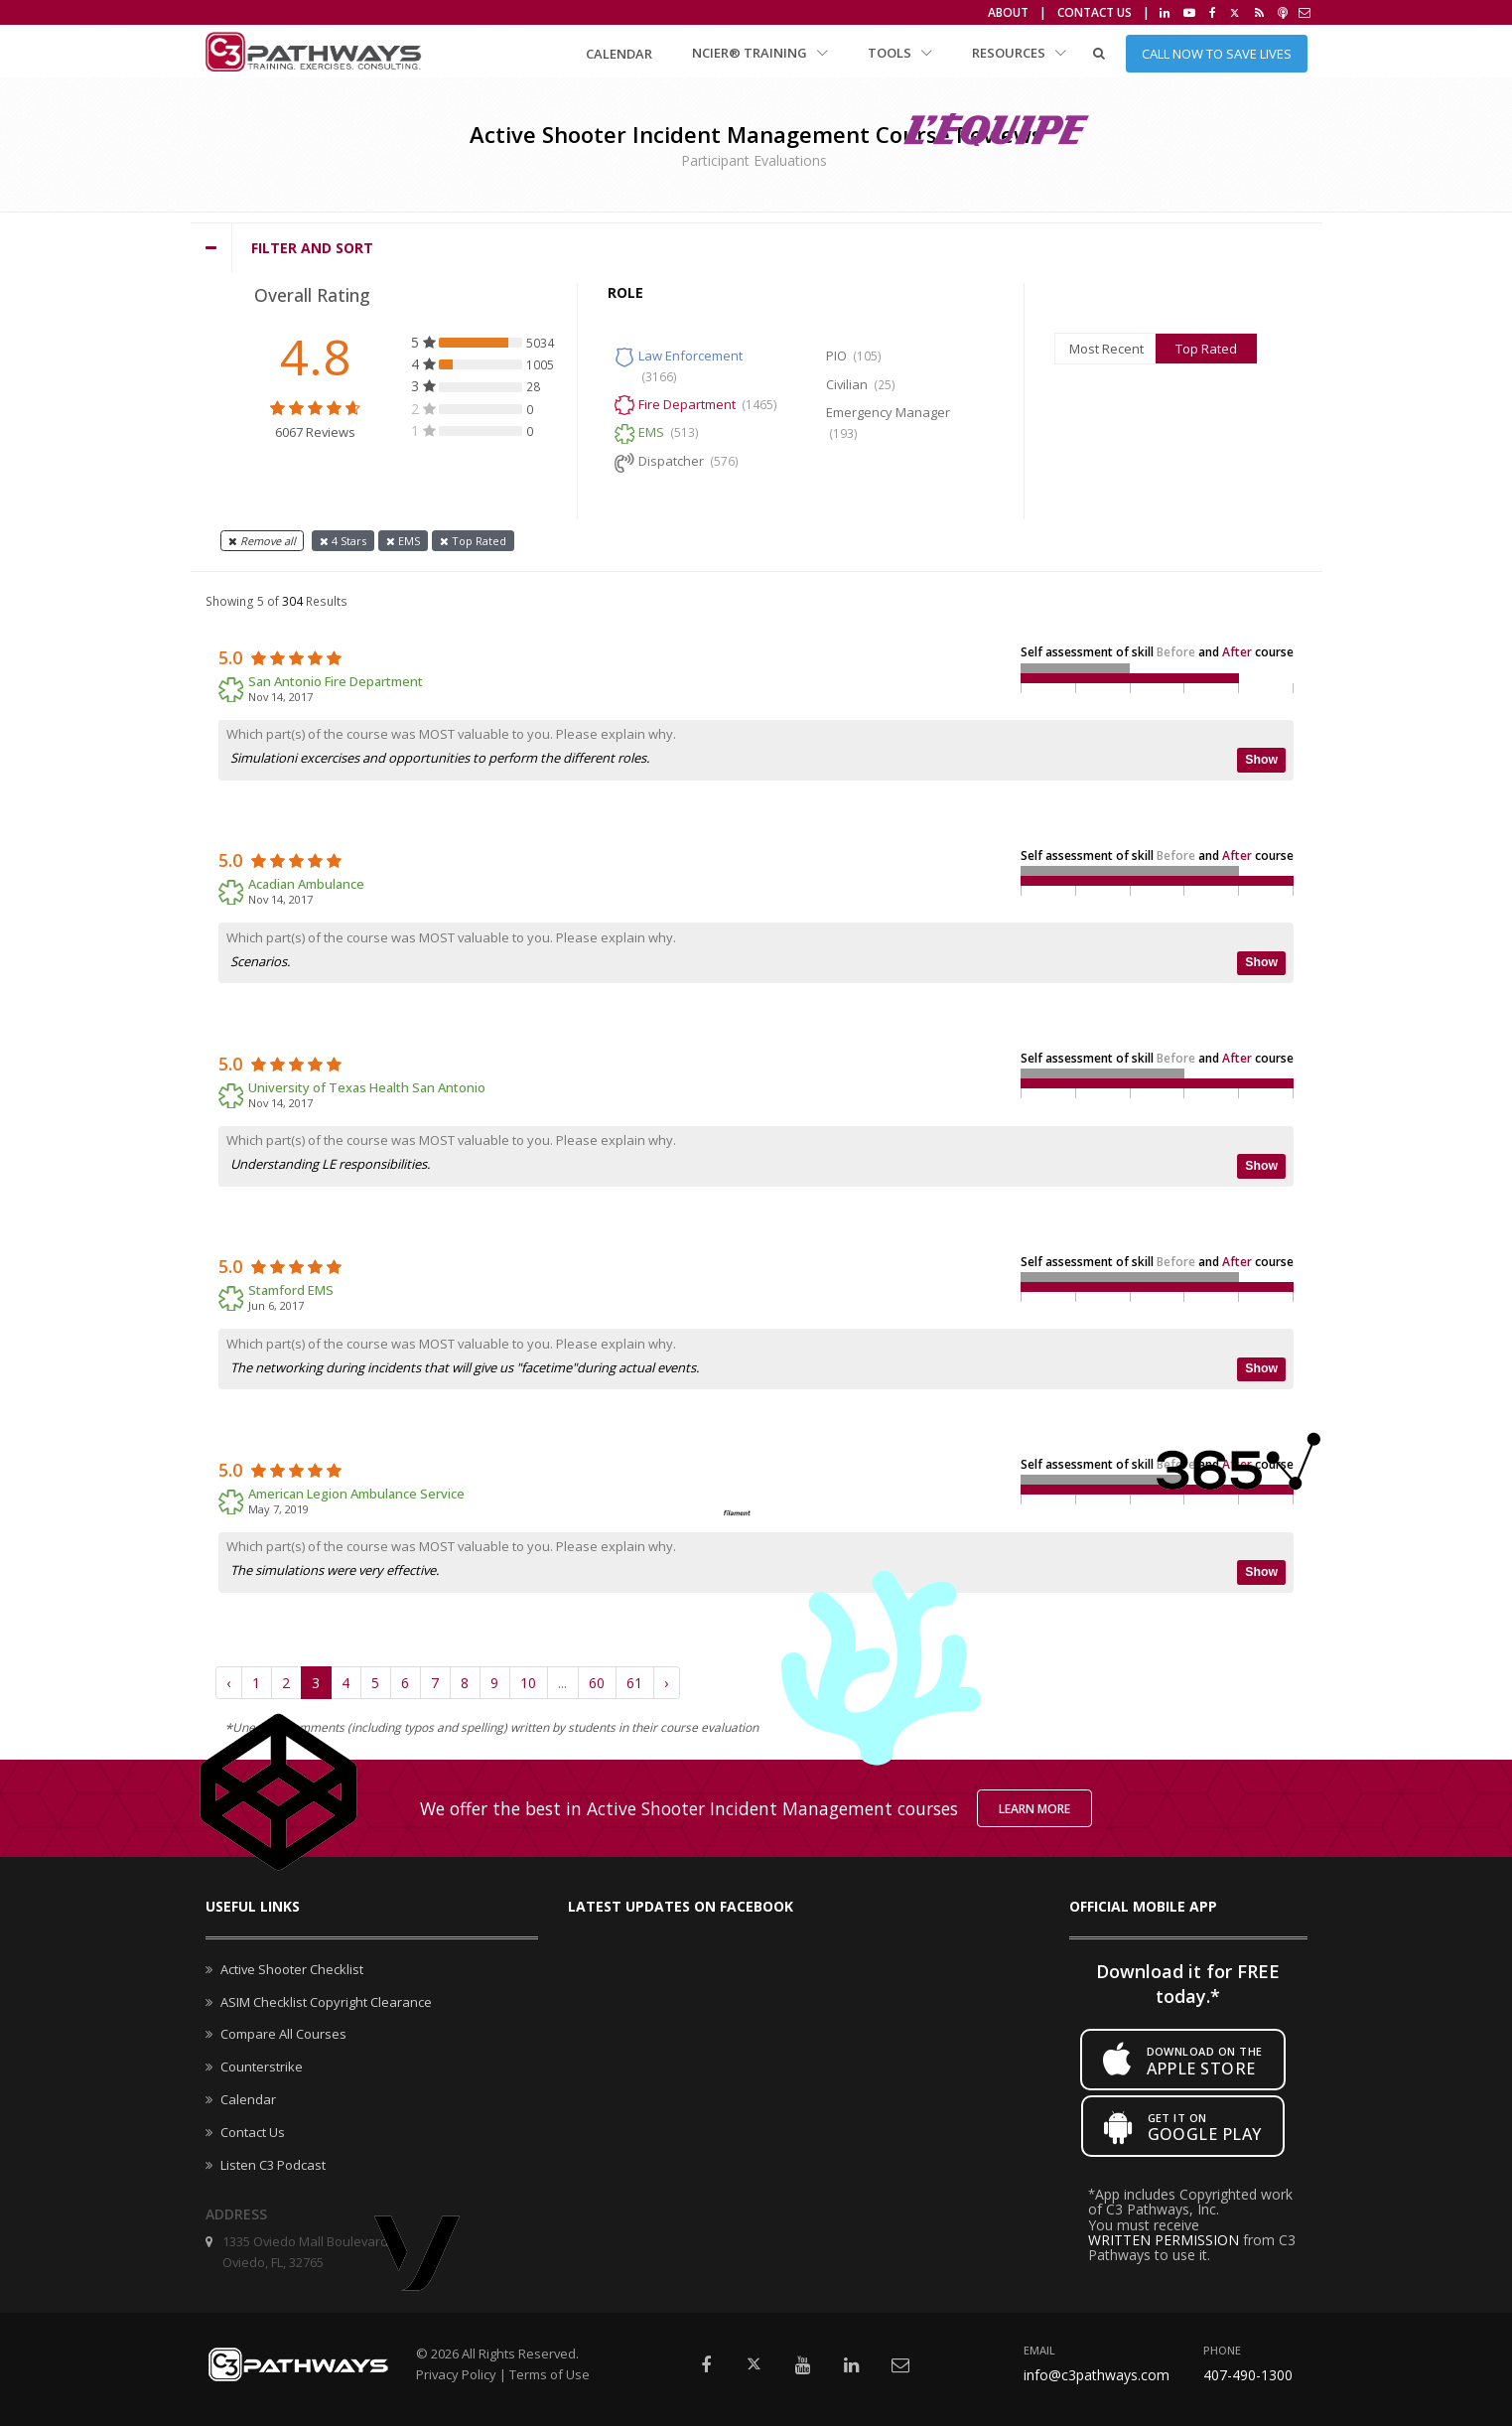  I want to click on 365 data science logo, so click(1238, 1461).